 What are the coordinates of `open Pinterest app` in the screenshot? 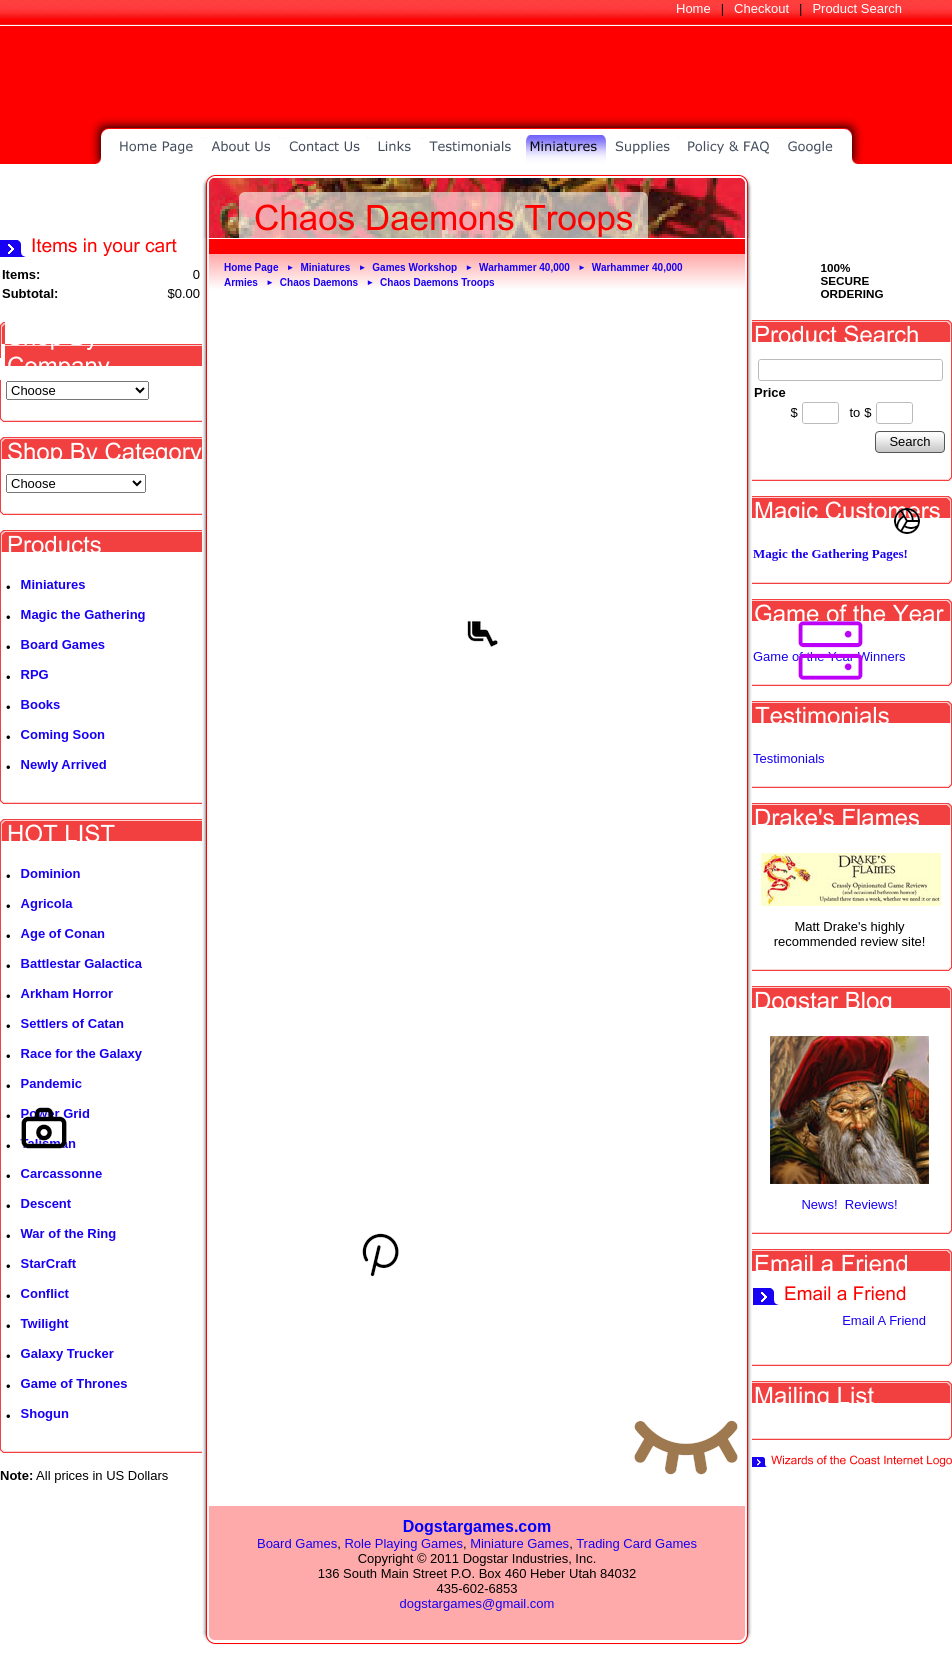 It's located at (379, 1255).